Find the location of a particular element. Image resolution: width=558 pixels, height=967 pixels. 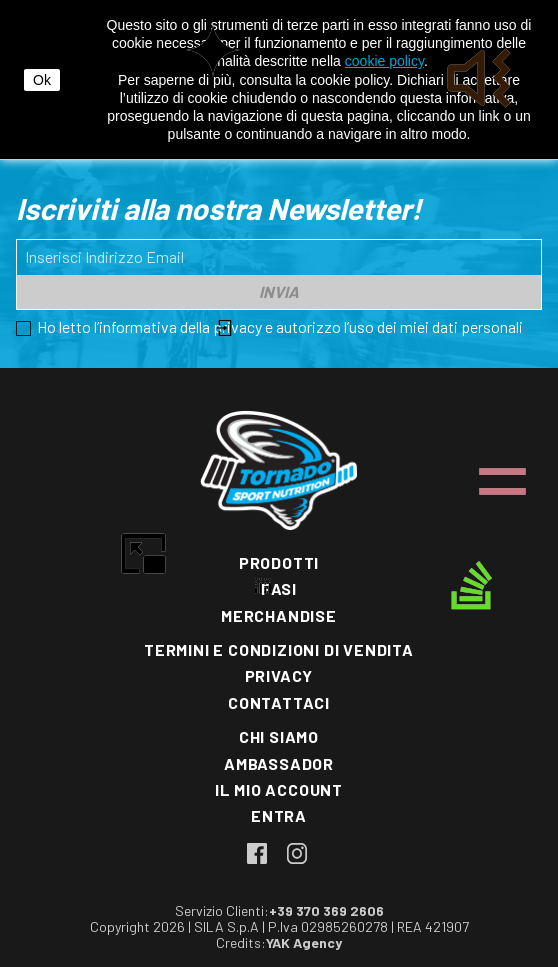

set device to vibrate mode is located at coordinates (481, 78).